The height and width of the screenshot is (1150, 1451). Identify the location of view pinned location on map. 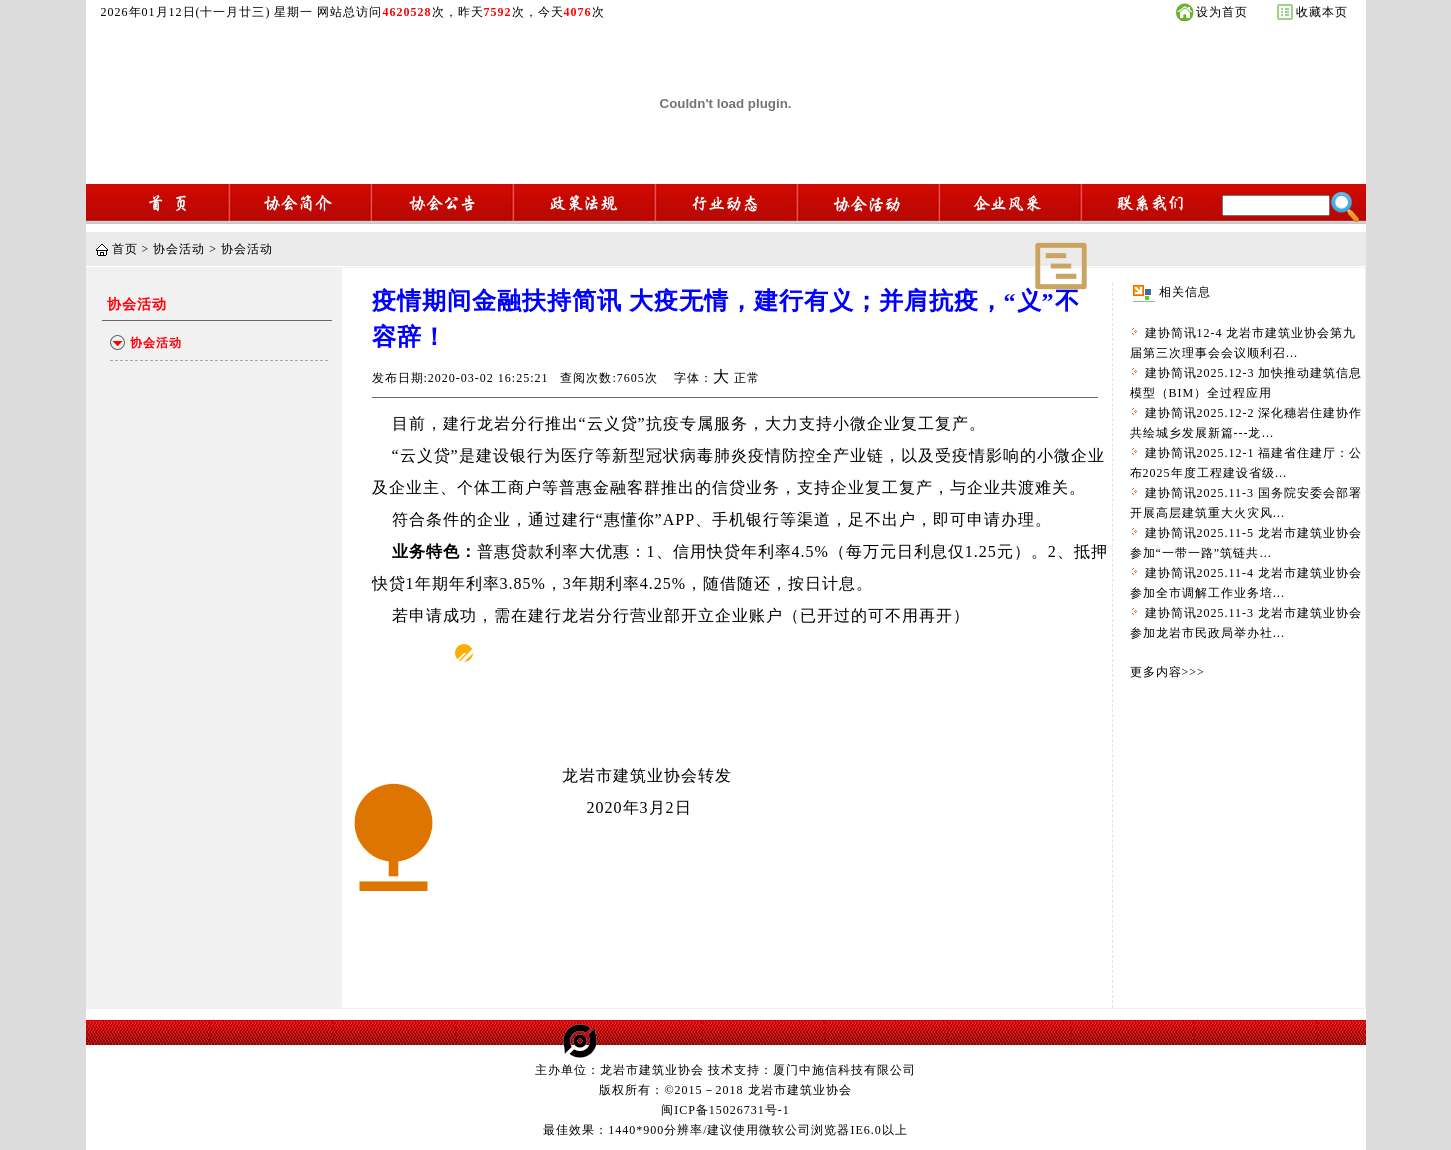
(393, 832).